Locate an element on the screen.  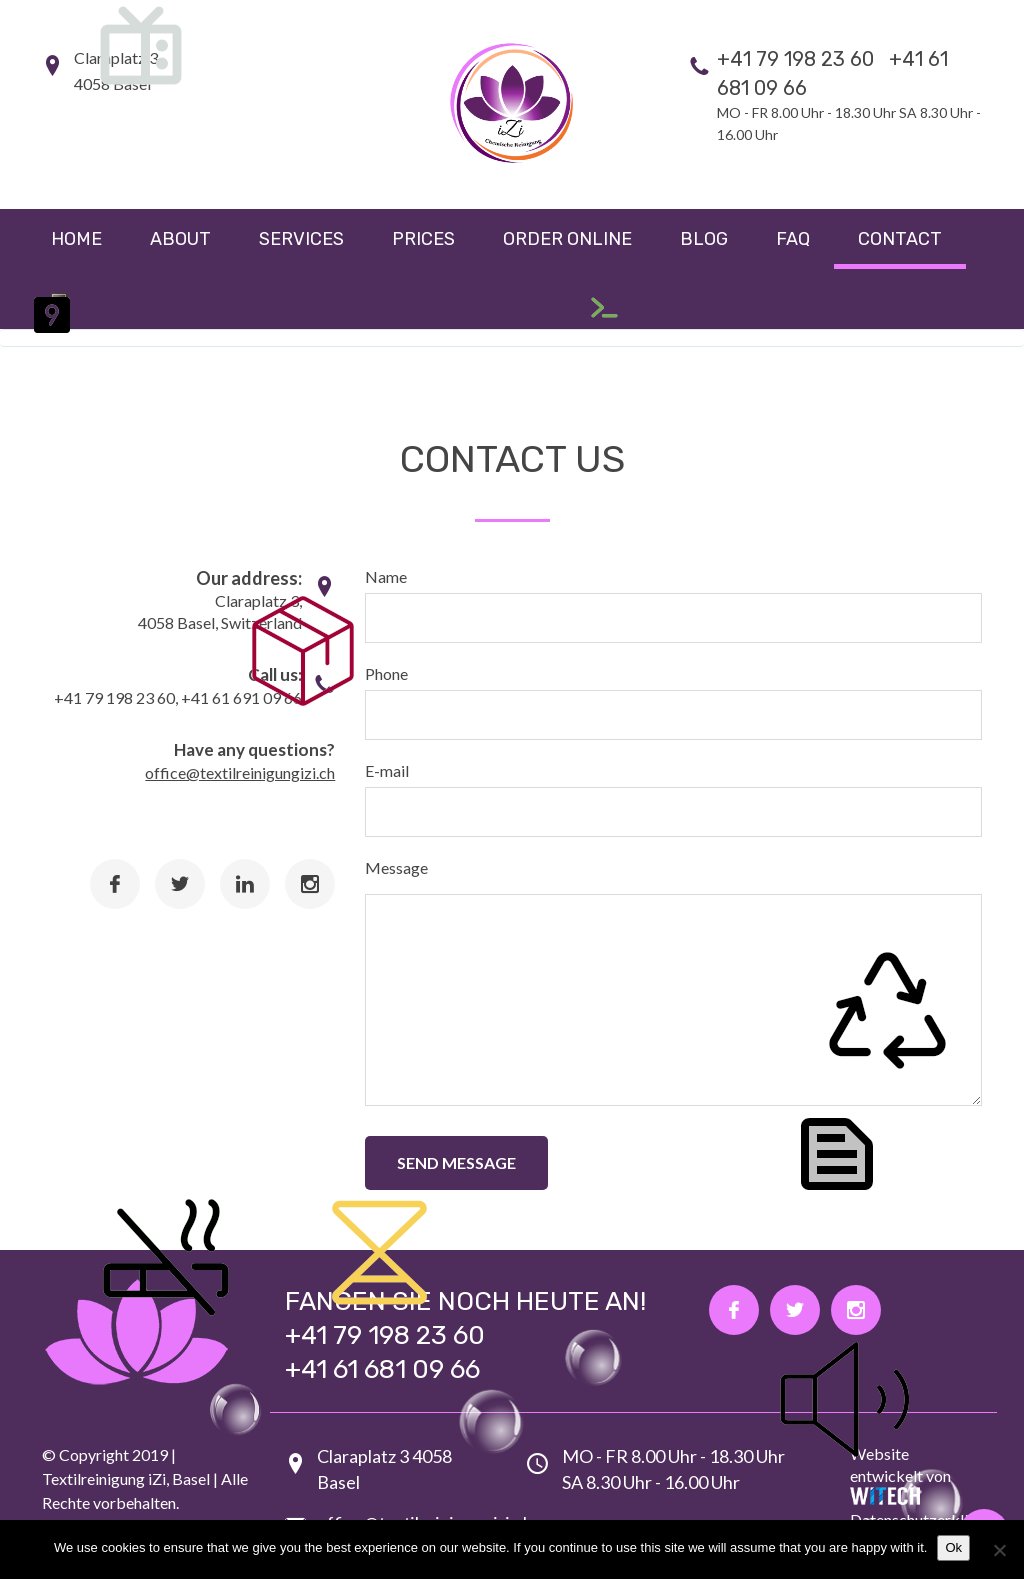
view text document or snippet is located at coordinates (837, 1154).